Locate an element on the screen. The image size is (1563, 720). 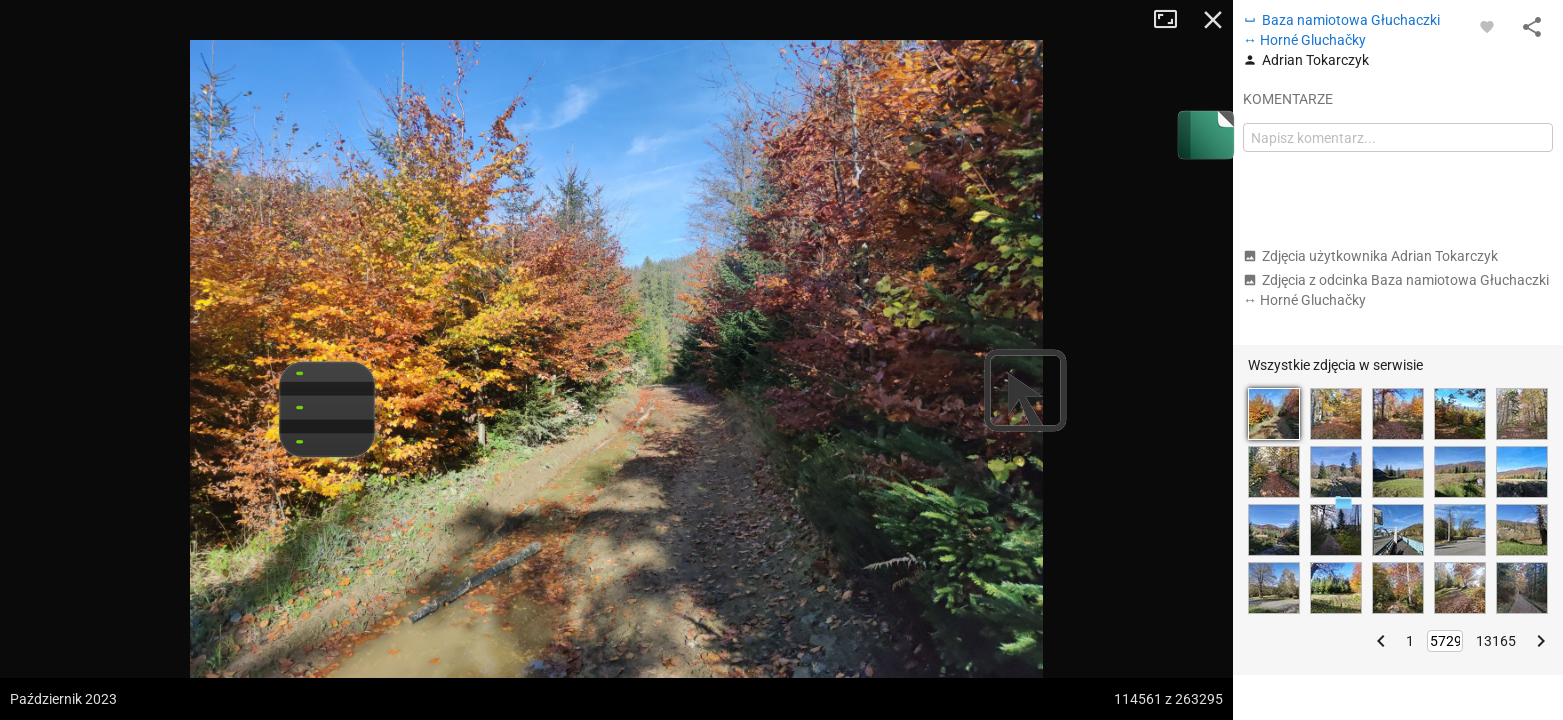
change your desktop wallpaper is located at coordinates (1206, 133).